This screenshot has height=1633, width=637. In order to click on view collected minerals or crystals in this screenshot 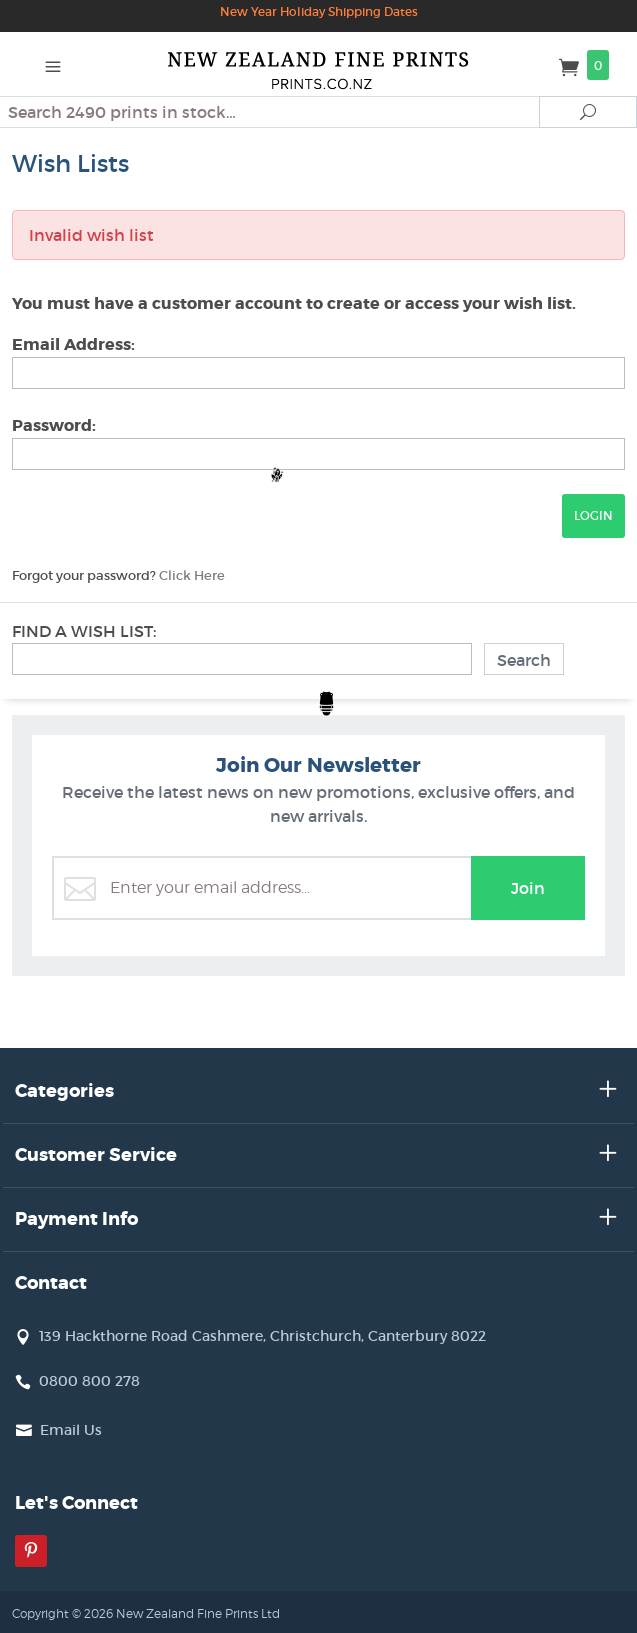, I will do `click(277, 474)`.